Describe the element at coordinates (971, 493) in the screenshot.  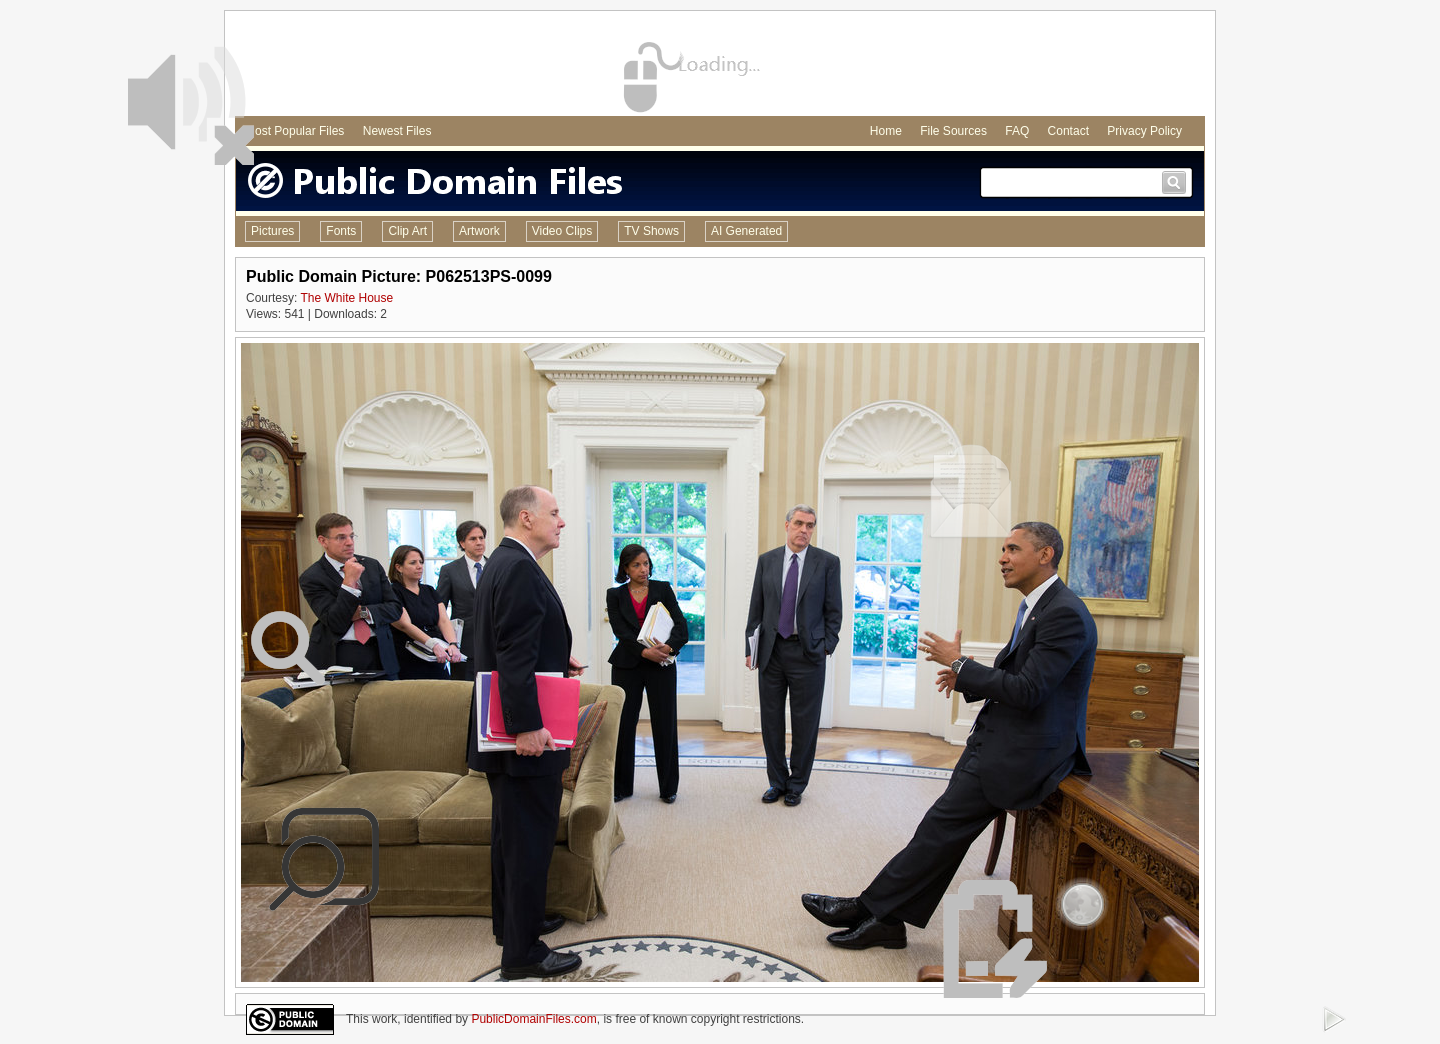
I see `indicates an email has been read` at that location.